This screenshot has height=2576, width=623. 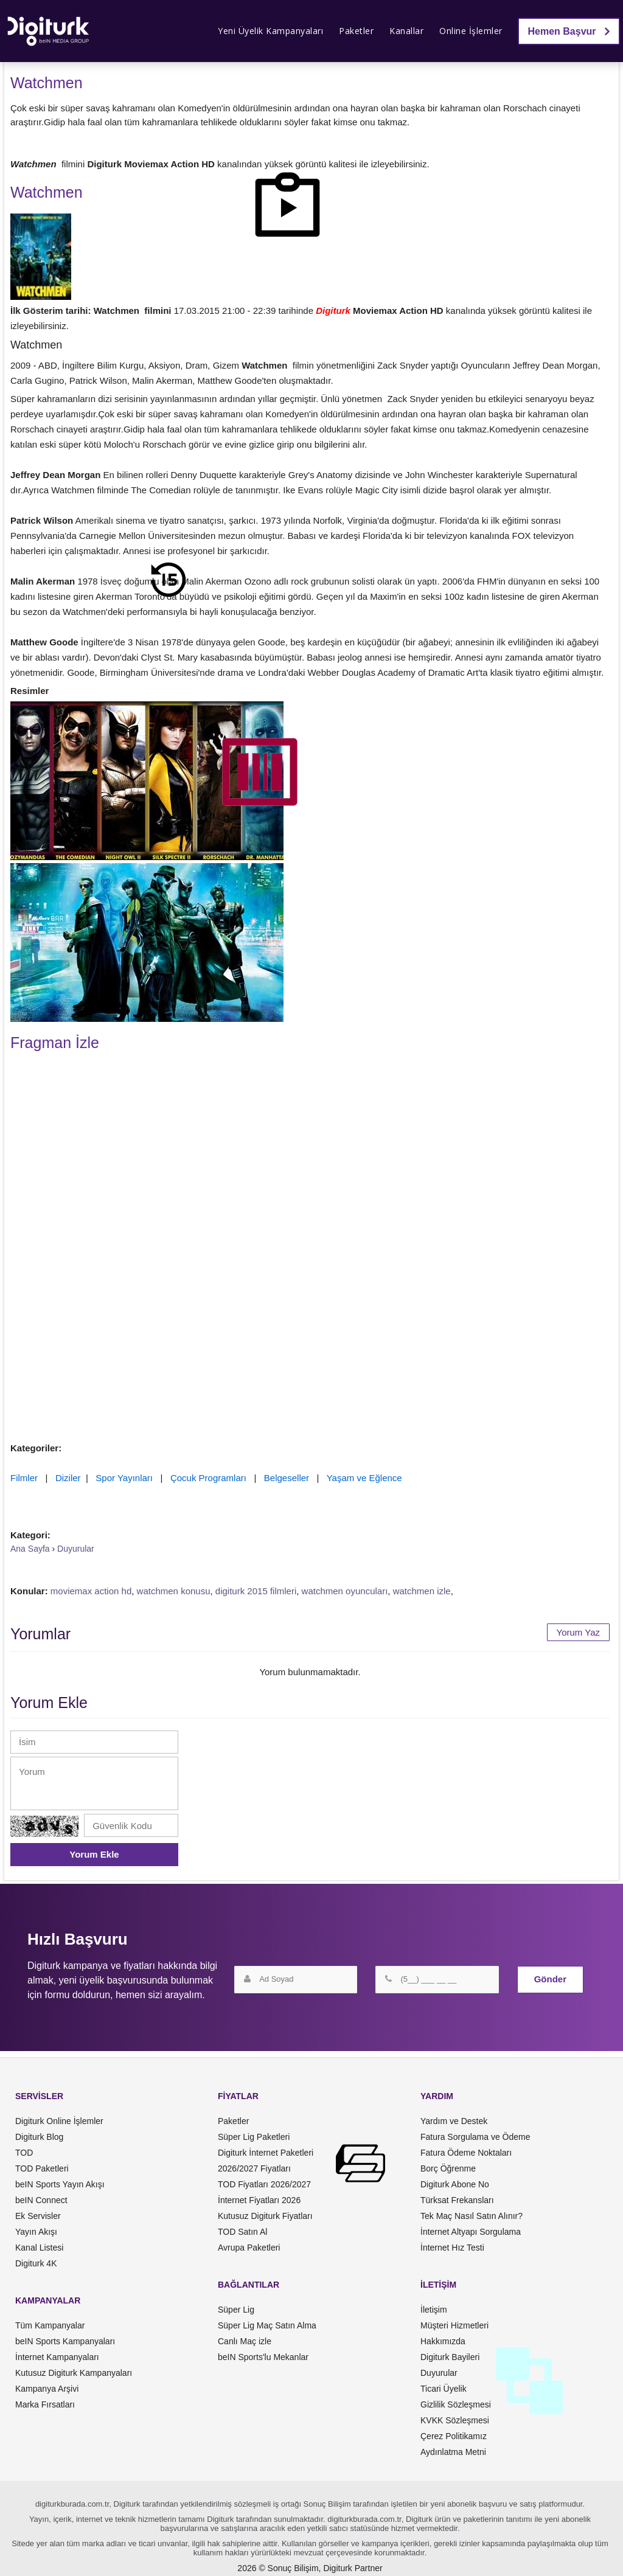 What do you see at coordinates (169, 580) in the screenshot?
I see `rewind 15 seconds` at bounding box center [169, 580].